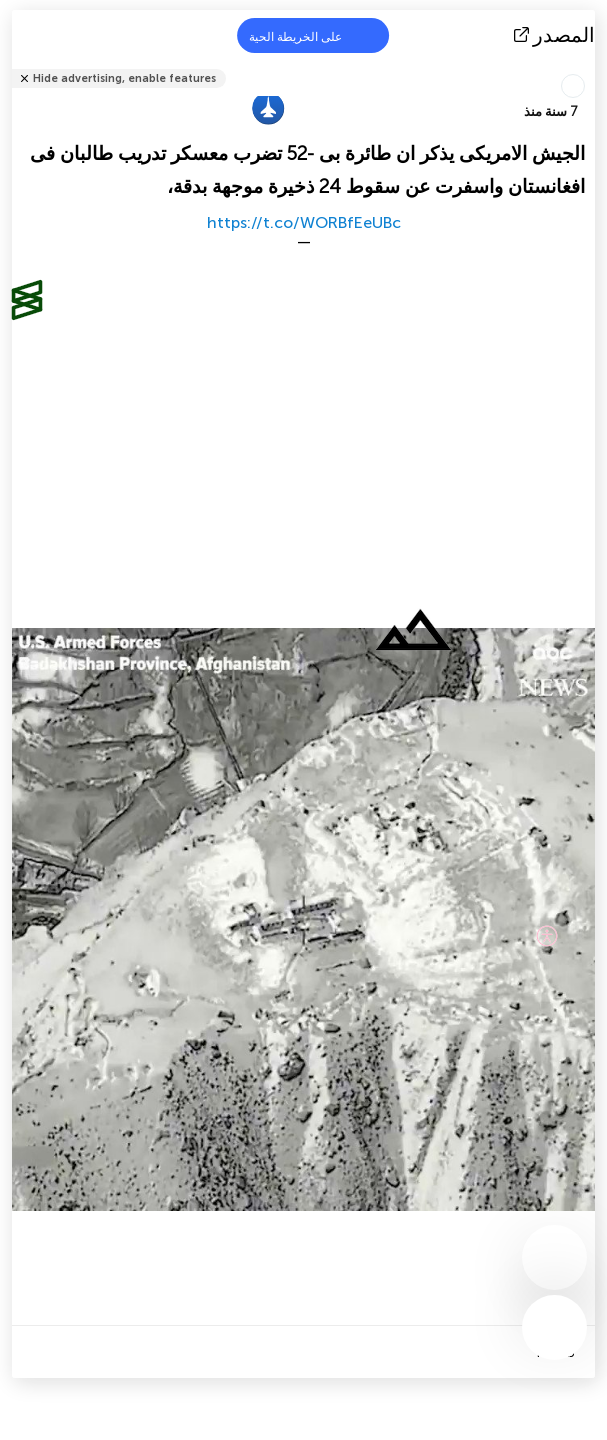  Describe the element at coordinates (413, 629) in the screenshot. I see `view landscape or nature photos` at that location.